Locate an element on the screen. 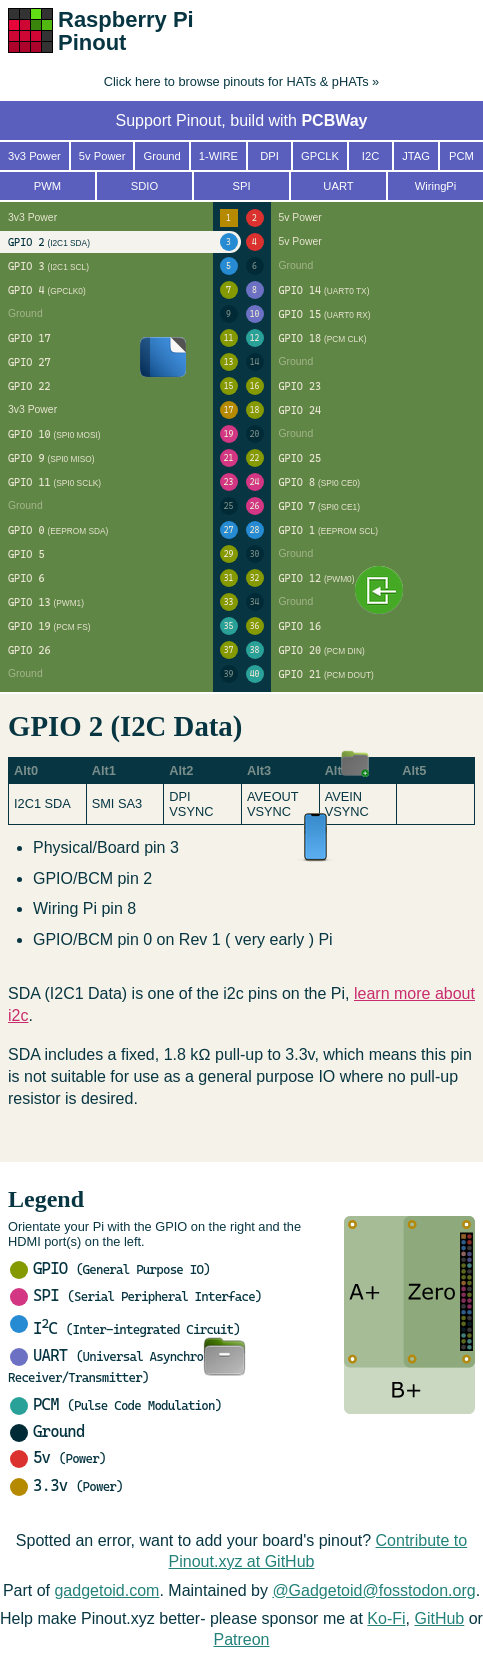 The image size is (483, 1679). iPhone 14 device icon is located at coordinates (315, 837).